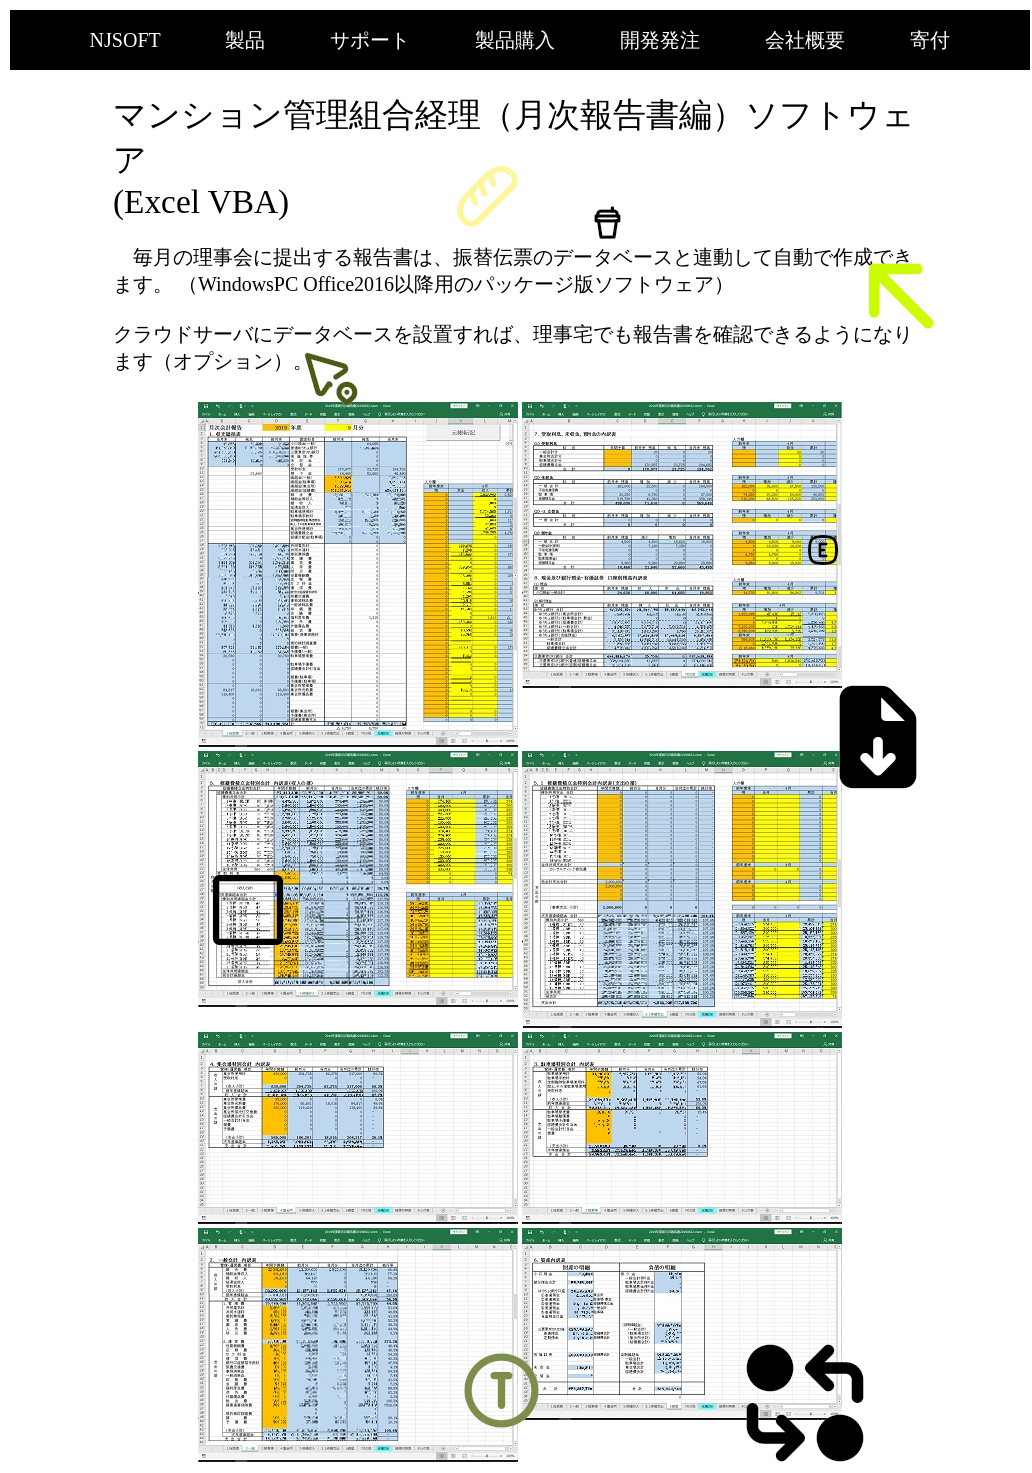 This screenshot has width=1032, height=1473. What do you see at coordinates (607, 222) in the screenshot?
I see `order a coffee or beverage` at bounding box center [607, 222].